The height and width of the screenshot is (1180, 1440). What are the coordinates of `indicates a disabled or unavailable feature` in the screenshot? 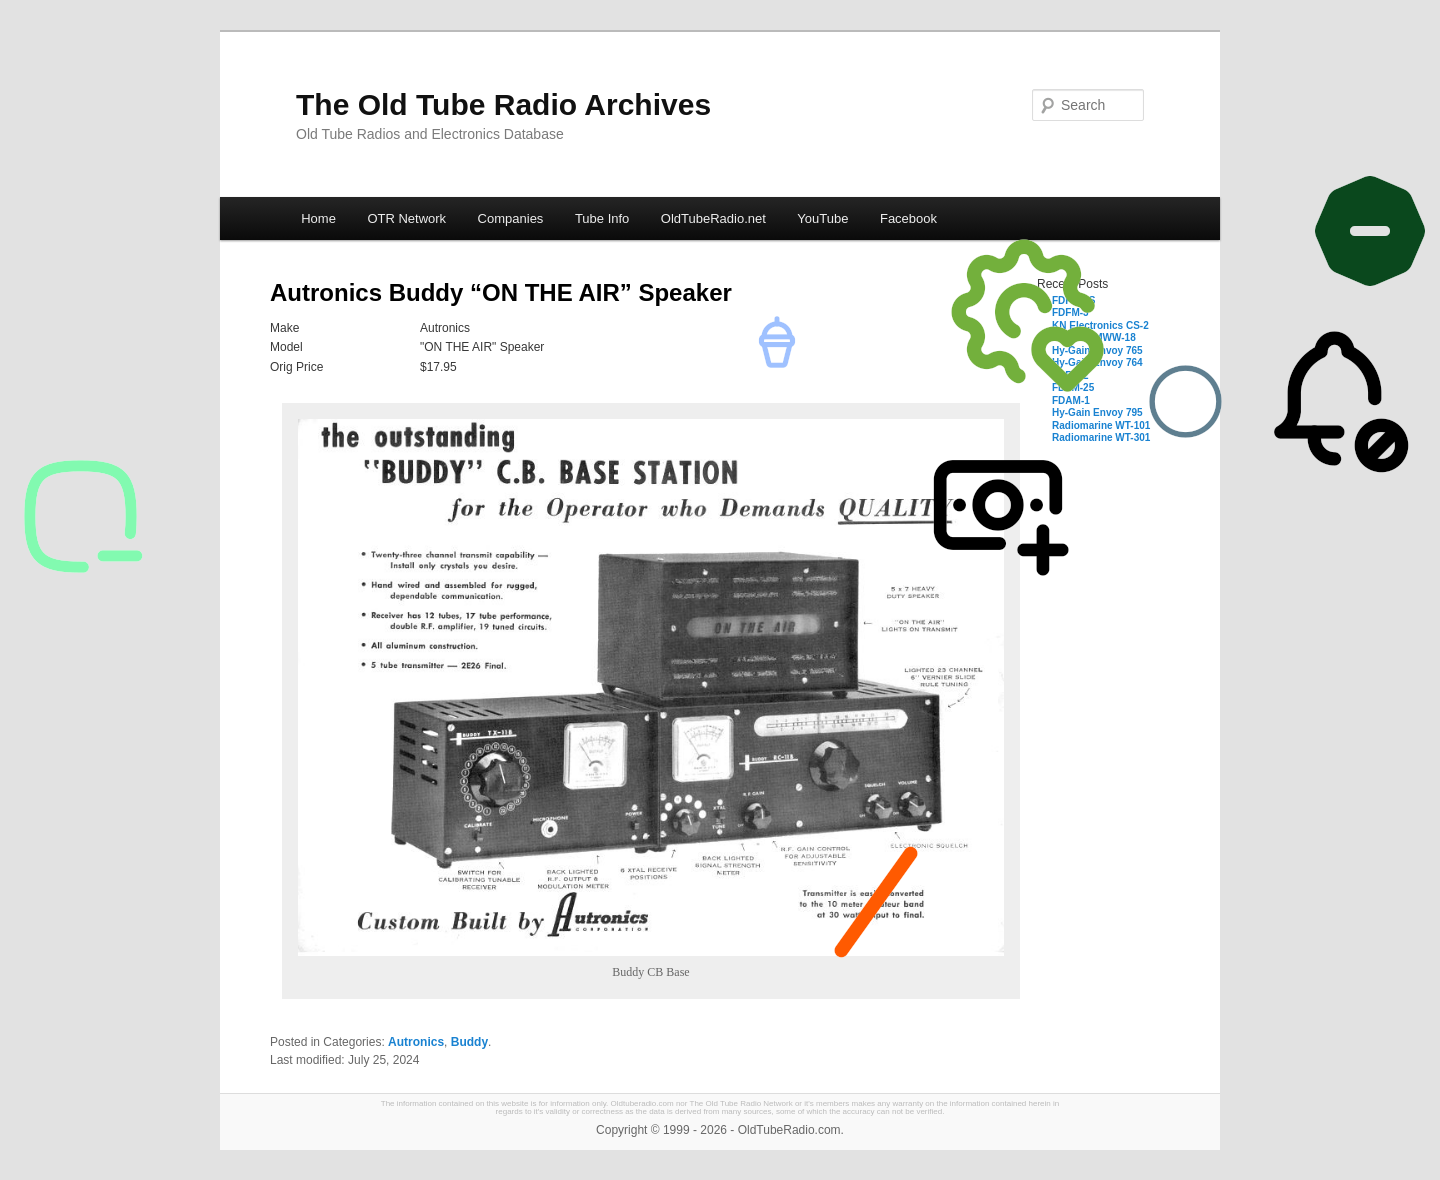 It's located at (876, 902).